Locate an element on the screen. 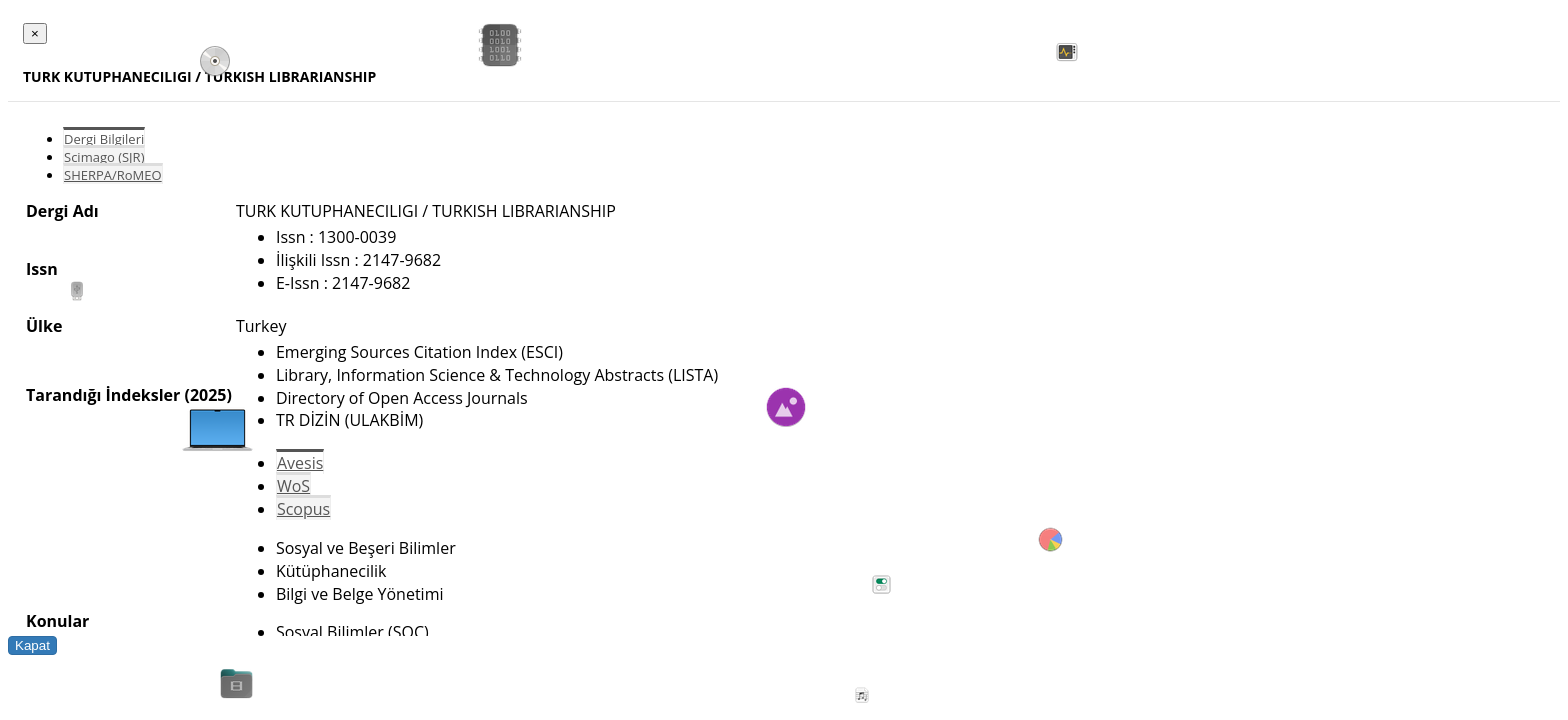  open system monitor application is located at coordinates (1067, 52).